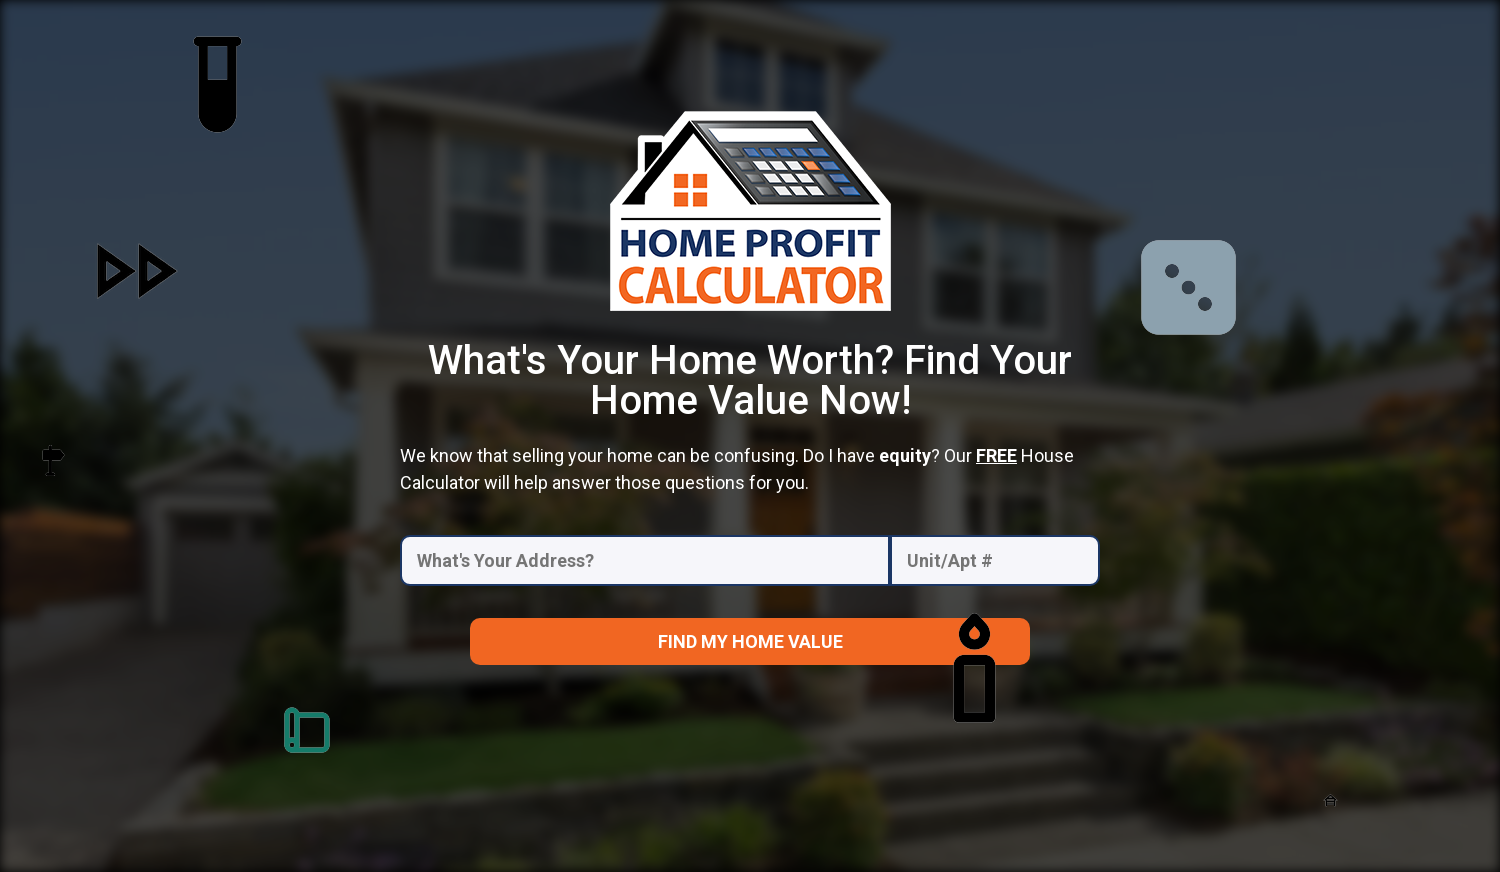 This screenshot has height=872, width=1500. What do you see at coordinates (134, 271) in the screenshot?
I see `skip forward in media playback` at bounding box center [134, 271].